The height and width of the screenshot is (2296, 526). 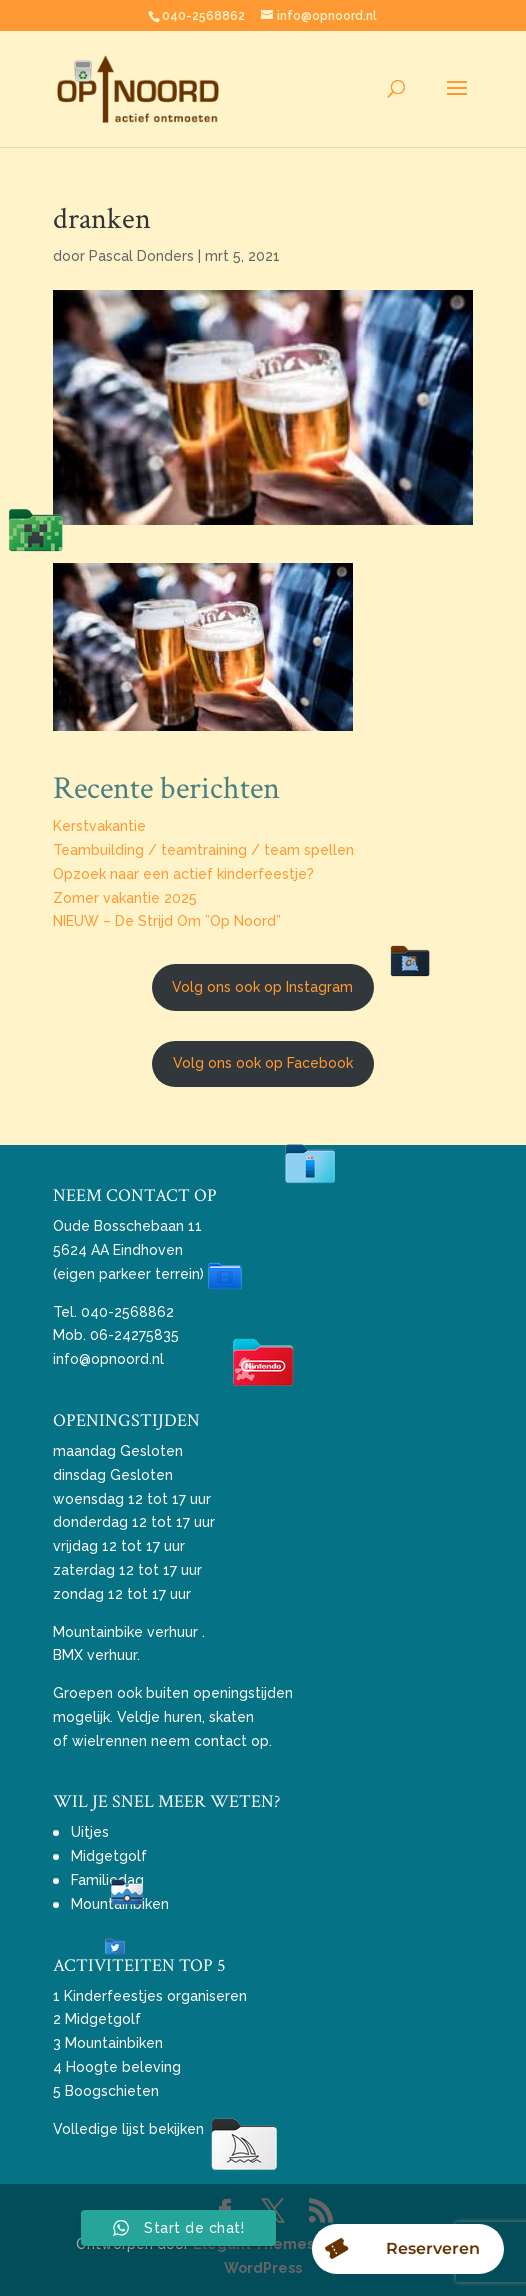 What do you see at coordinates (35, 531) in the screenshot?
I see `open minecraft game files folder` at bounding box center [35, 531].